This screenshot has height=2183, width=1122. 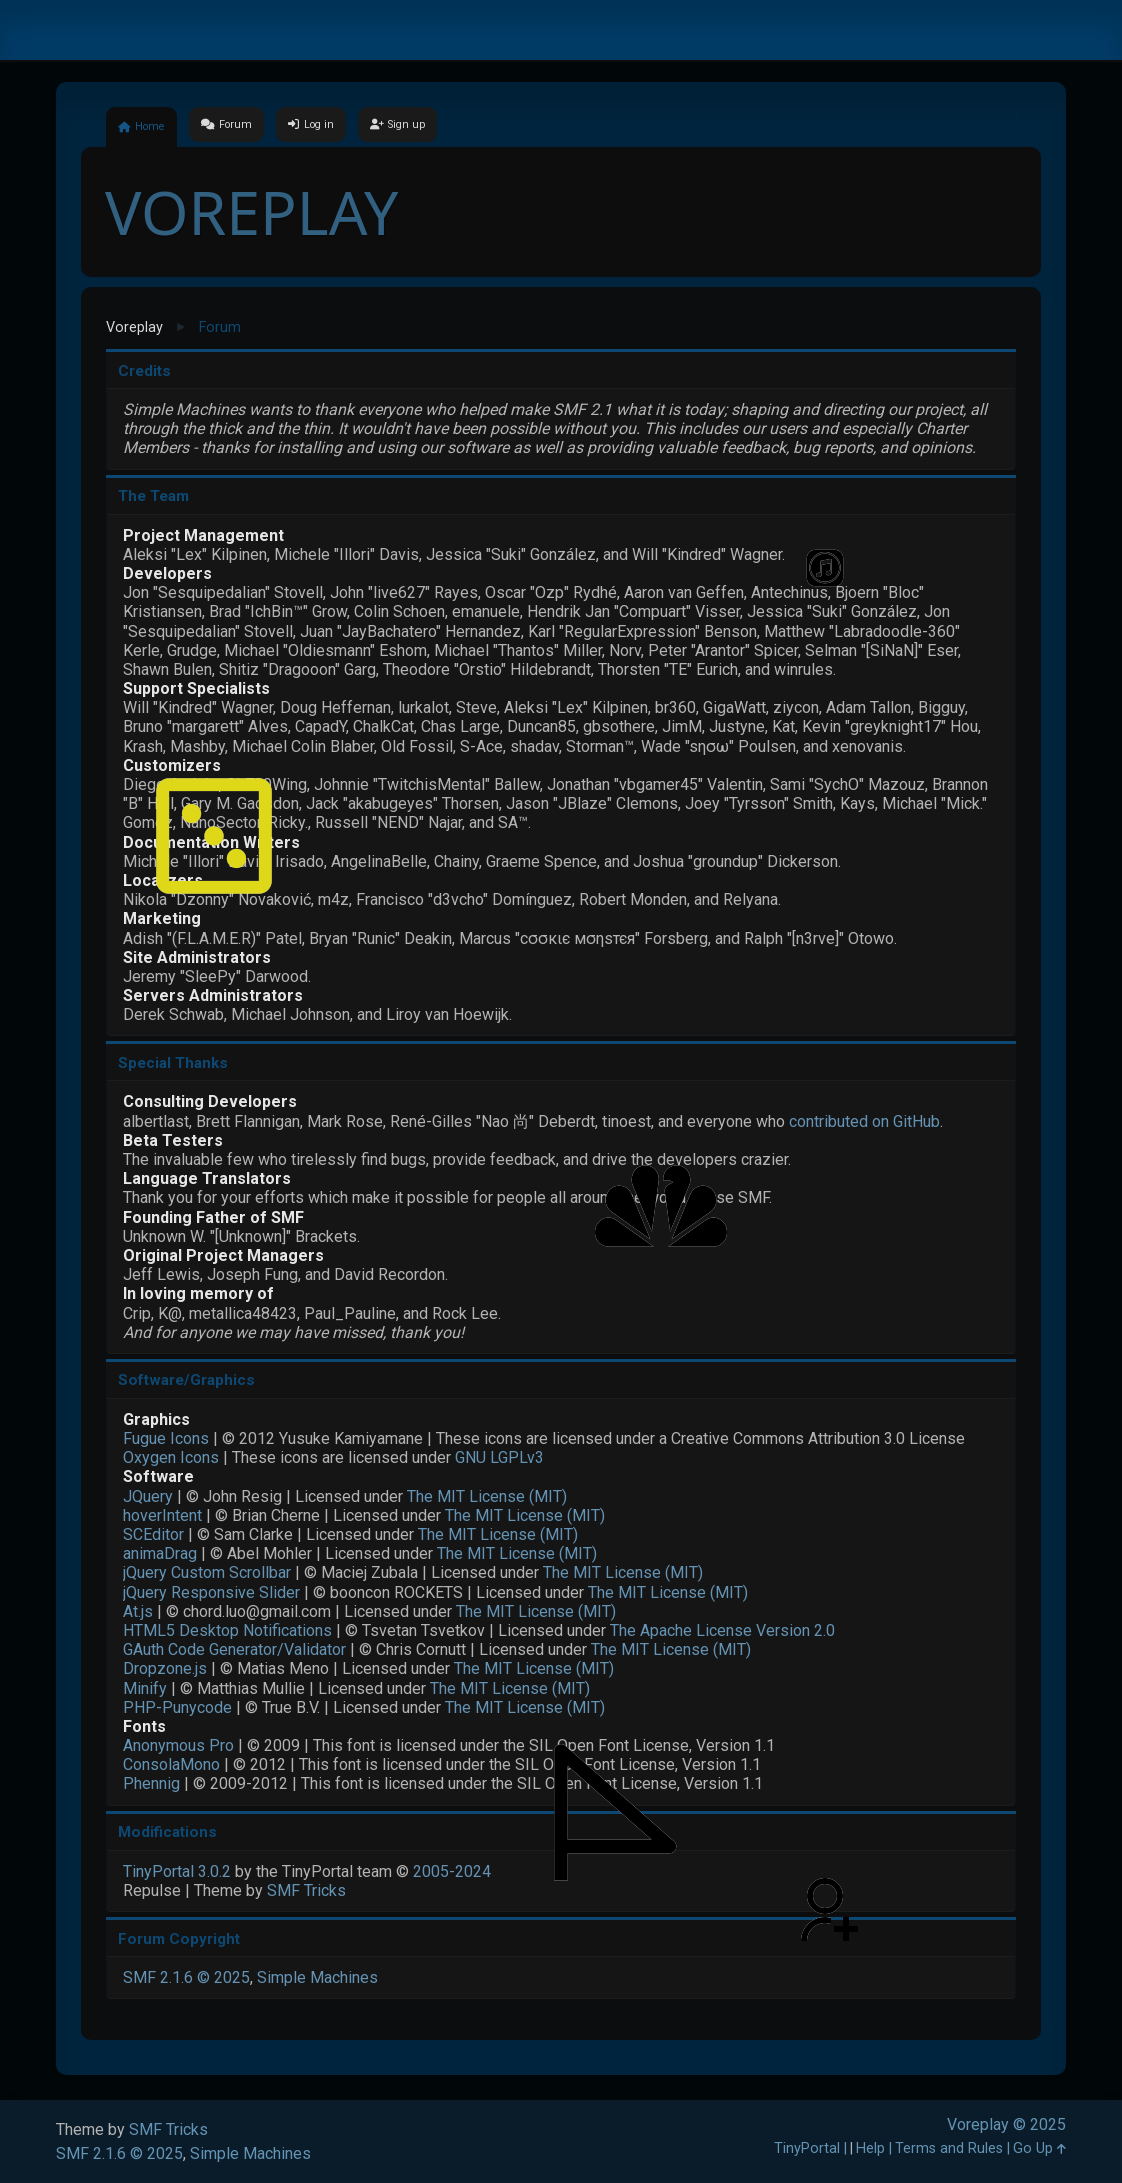 I want to click on add a new user or contact, so click(x=825, y=1911).